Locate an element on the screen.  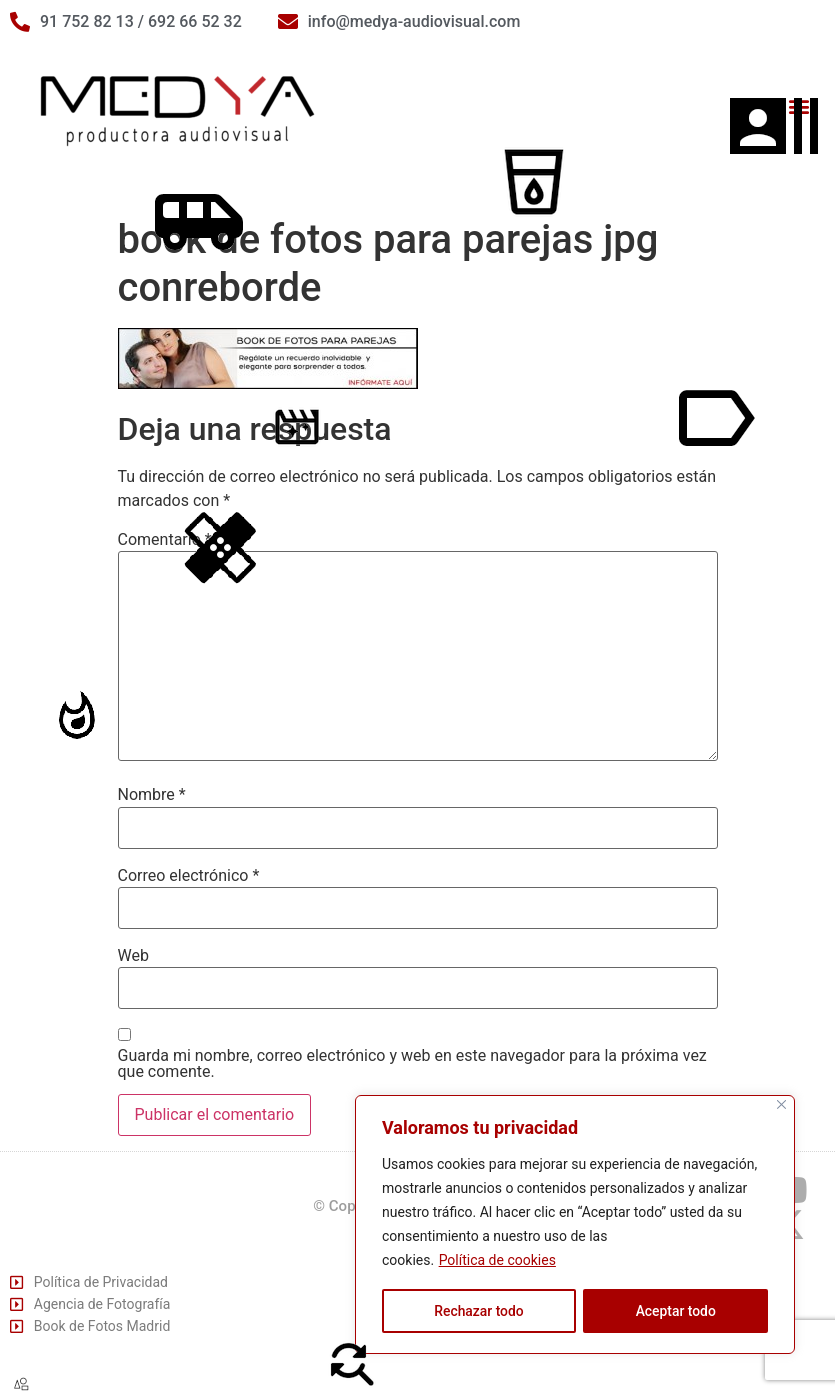
find and replace text or content is located at coordinates (351, 1363).